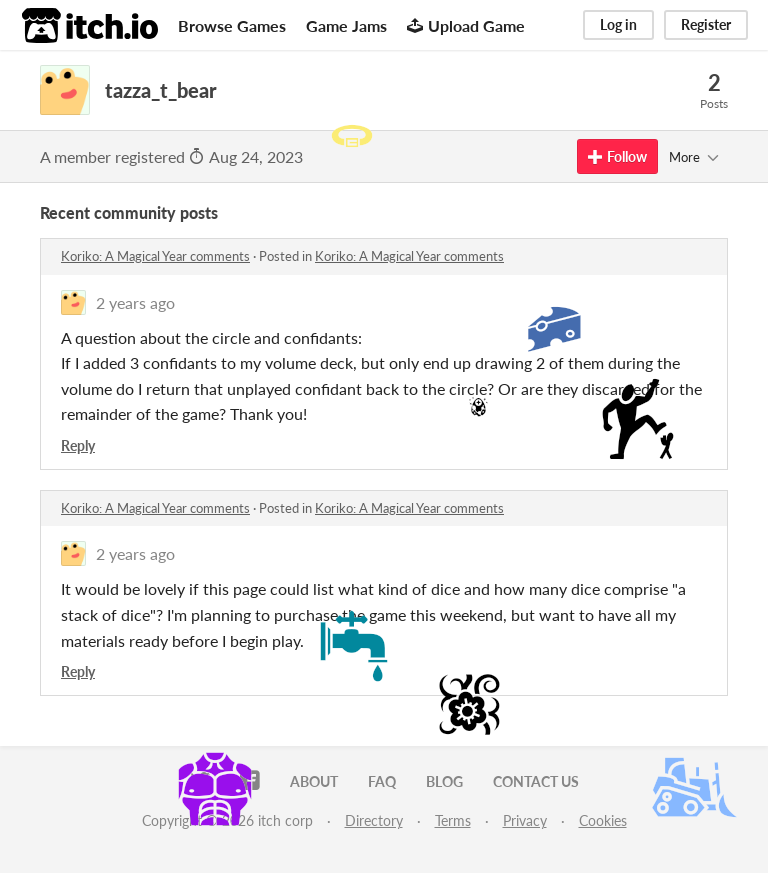 The height and width of the screenshot is (873, 768). I want to click on cheese or dairy food item in a game inventory, so click(554, 330).